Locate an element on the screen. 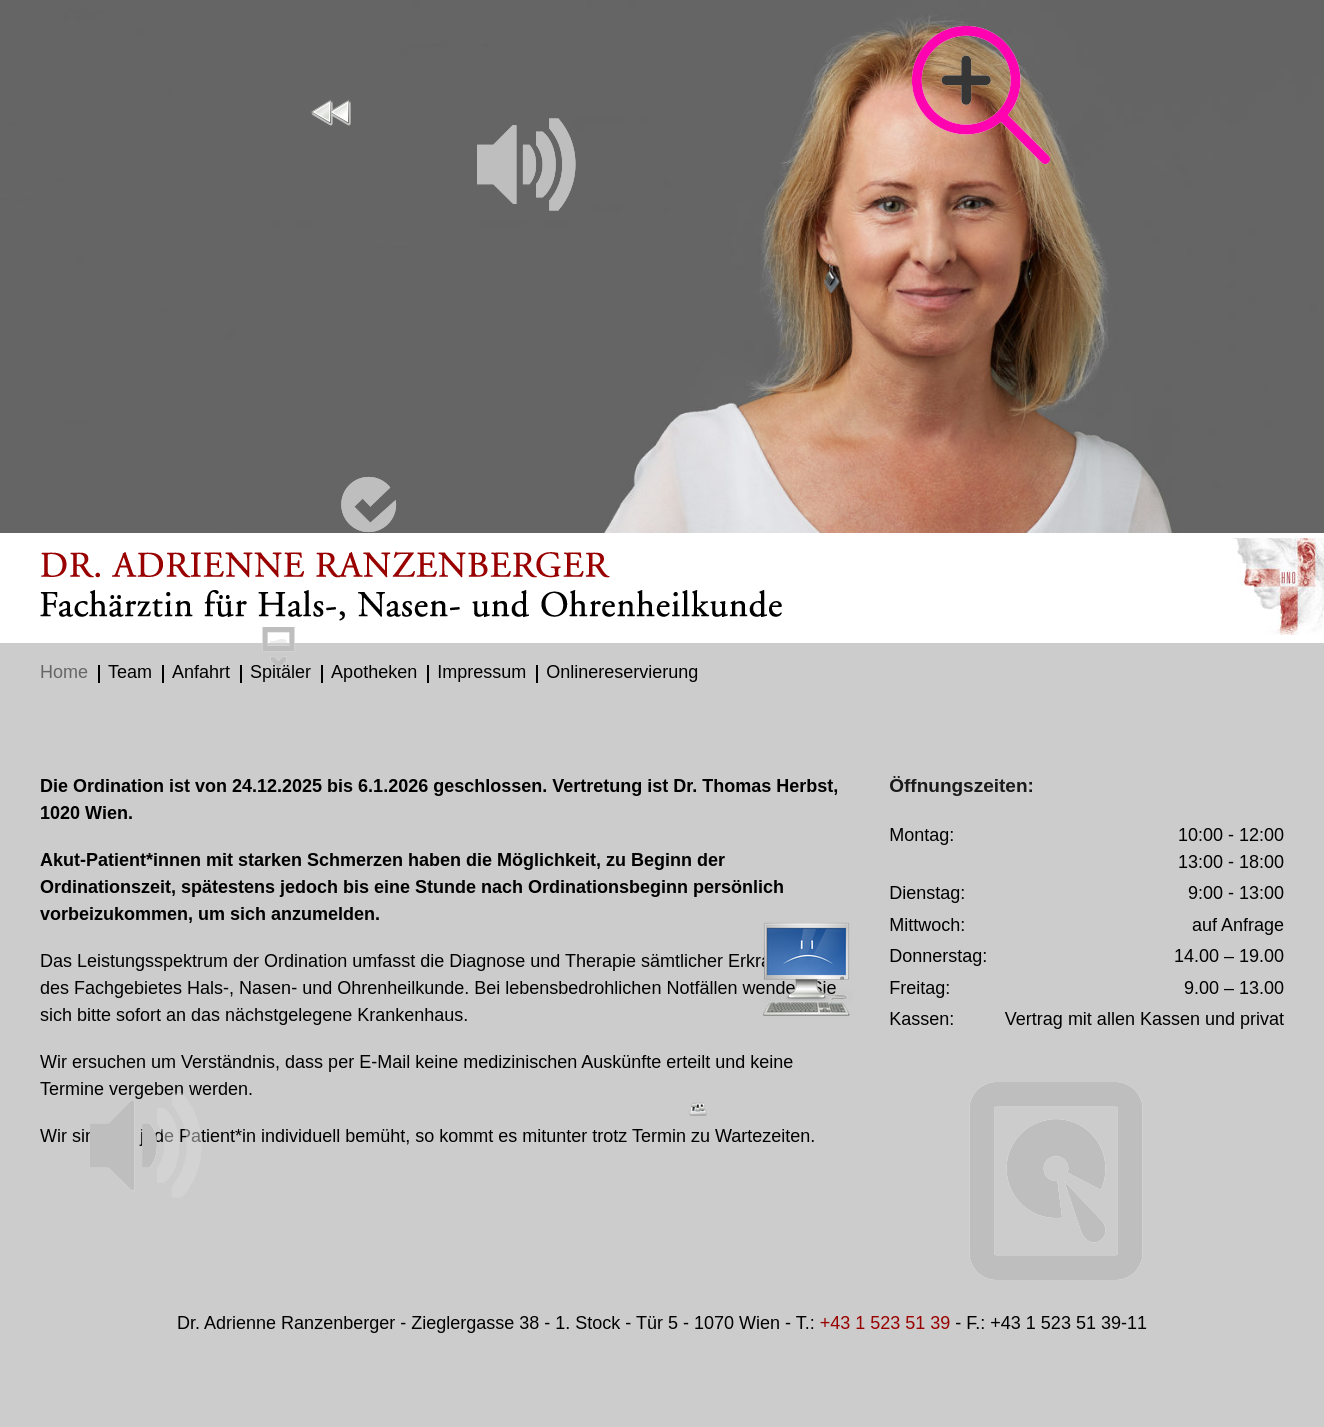 This screenshot has height=1427, width=1324. insert an image into the document is located at coordinates (278, 648).